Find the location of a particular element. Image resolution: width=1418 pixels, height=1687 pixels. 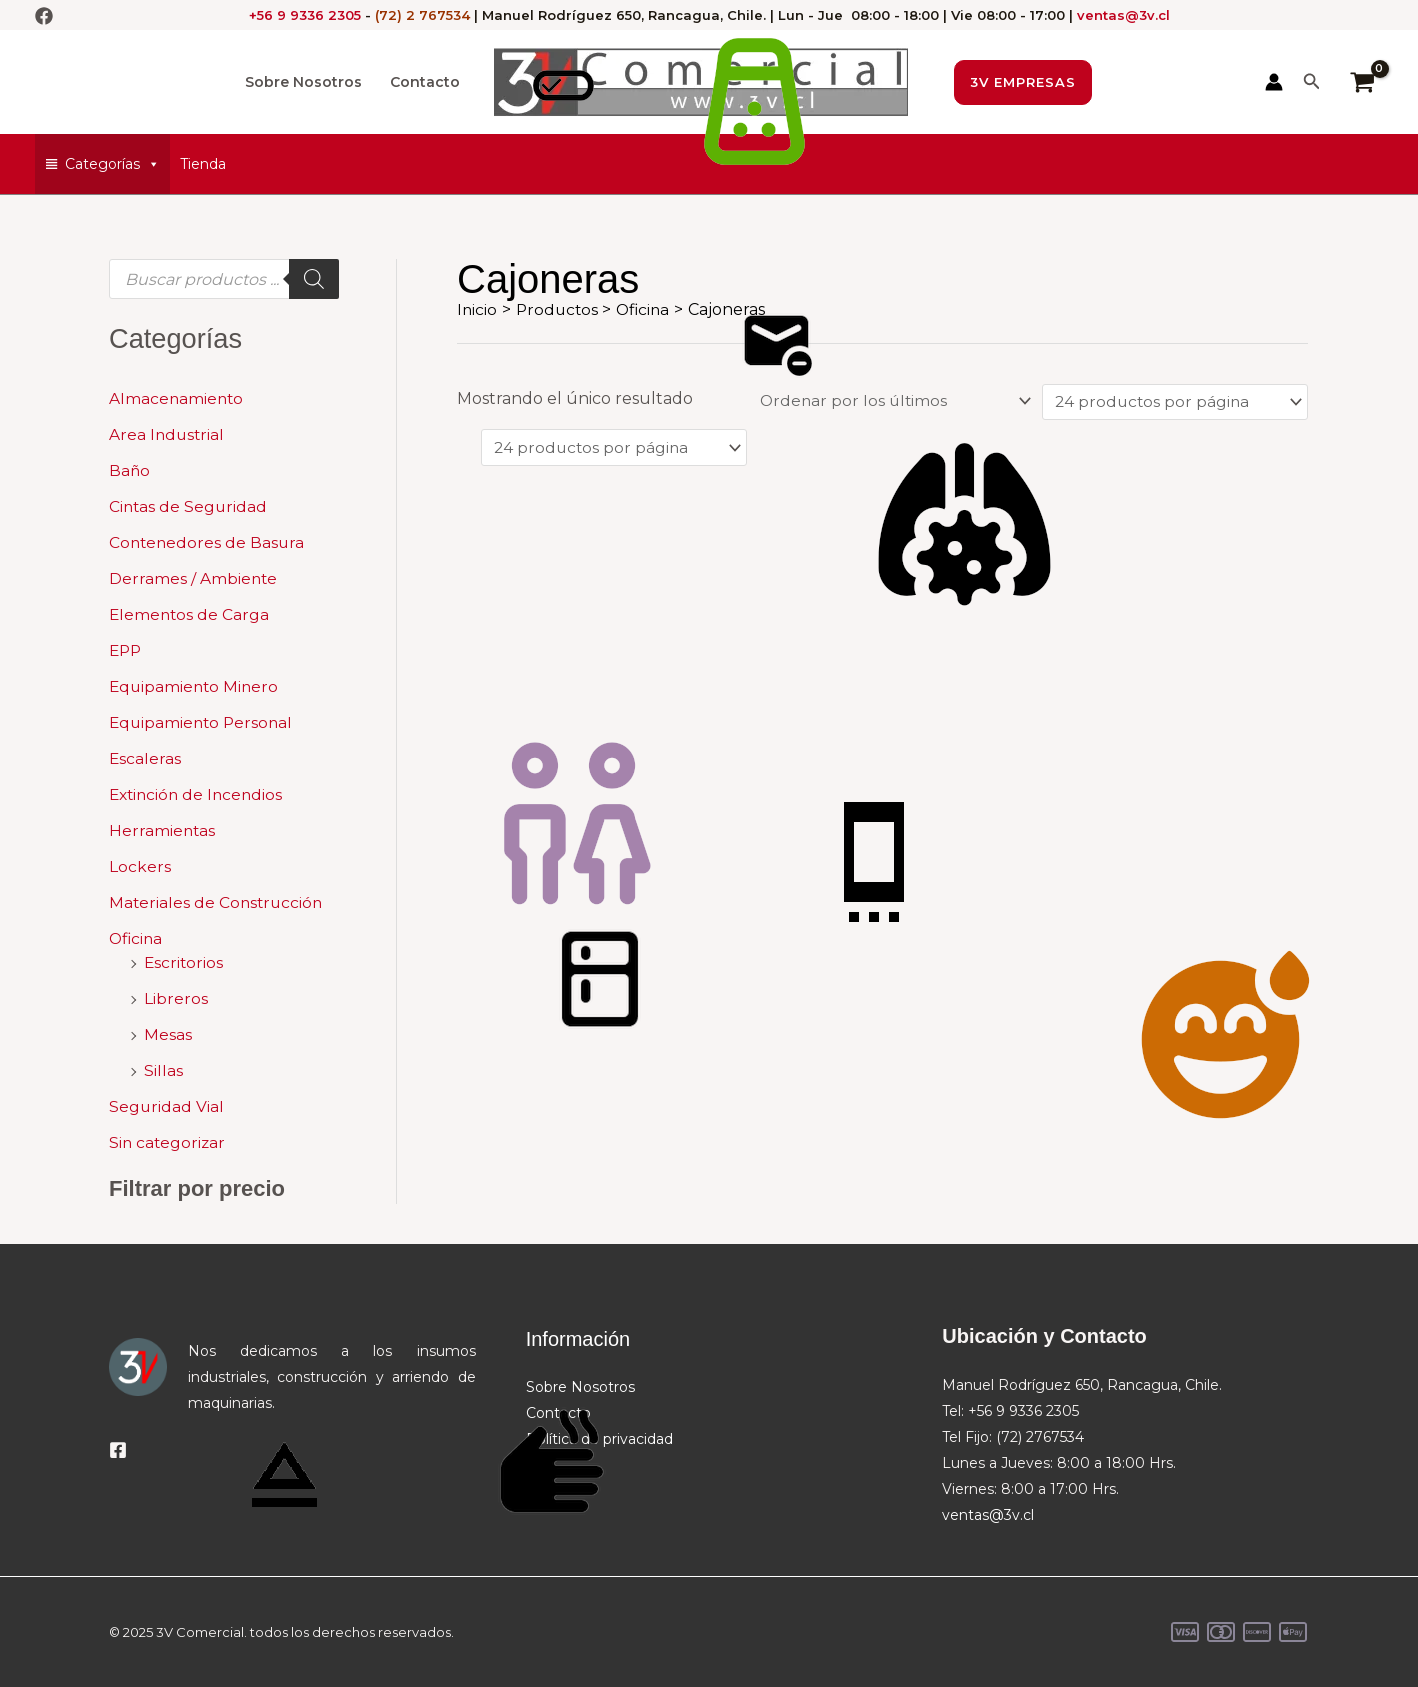

indicates respiratory infection or lung disease is located at coordinates (964, 519).